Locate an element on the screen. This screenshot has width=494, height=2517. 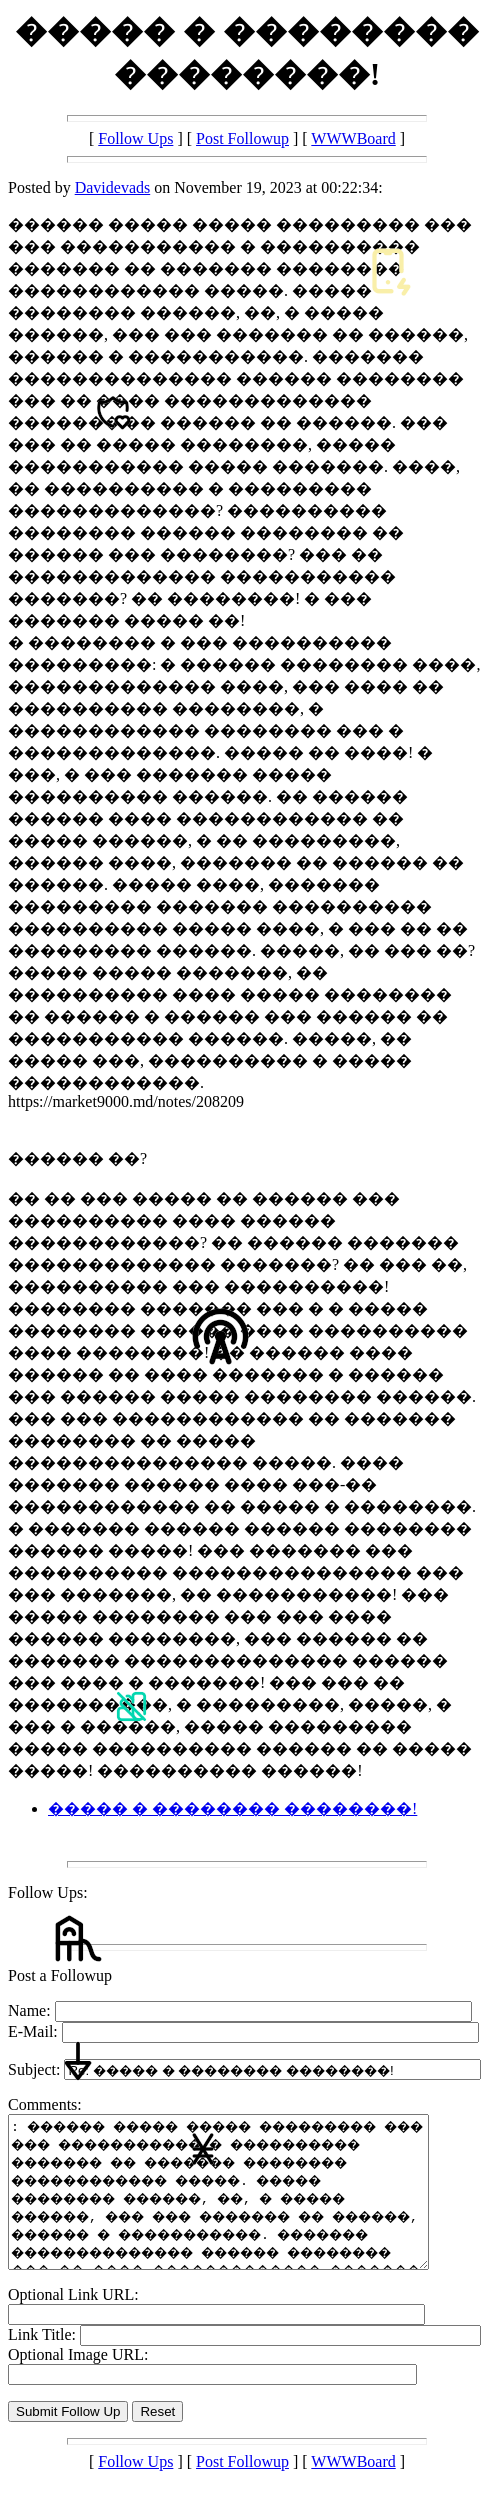
phone charging status indicator is located at coordinates (388, 271).